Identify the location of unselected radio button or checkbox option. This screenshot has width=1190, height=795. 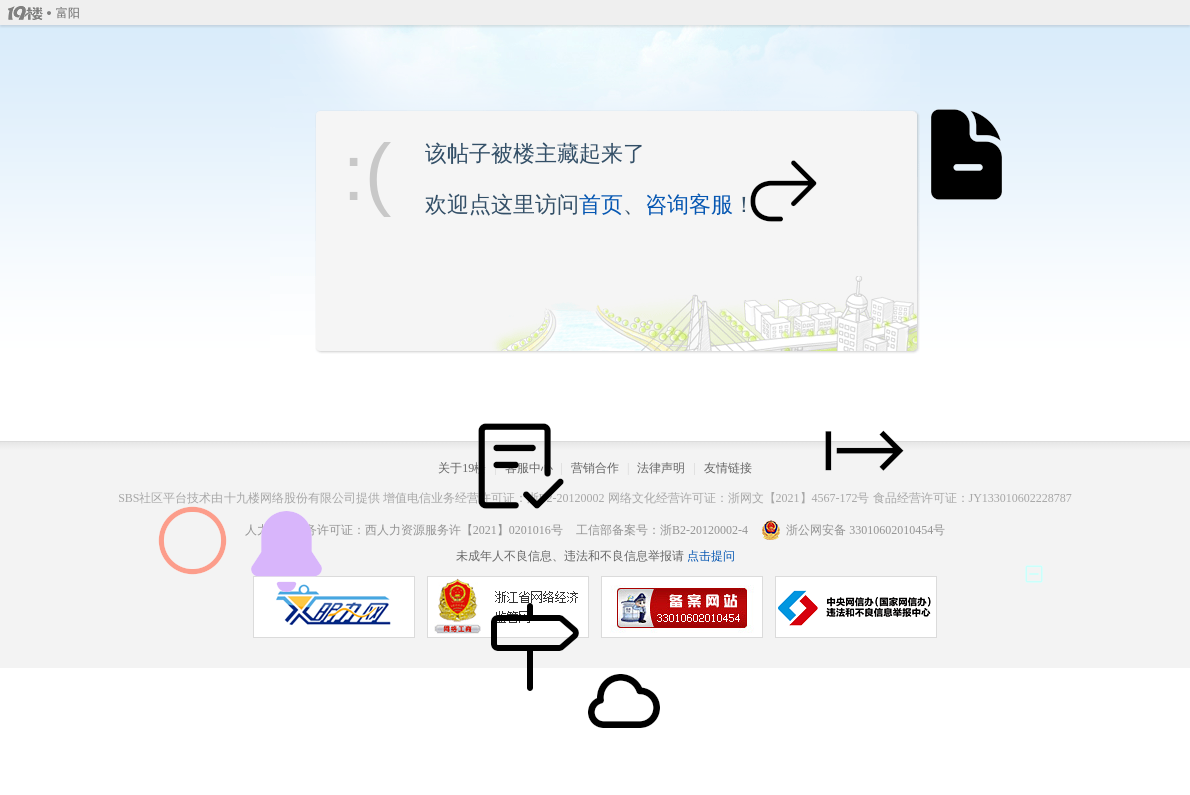
(192, 540).